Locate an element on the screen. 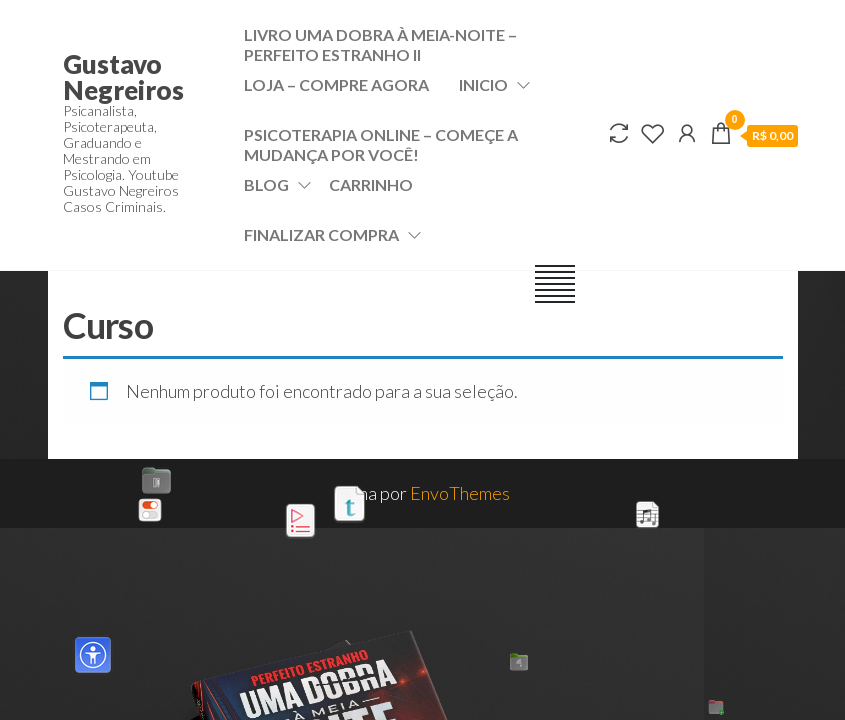 The image size is (845, 720). open insync cloud sync folder is located at coordinates (519, 662).